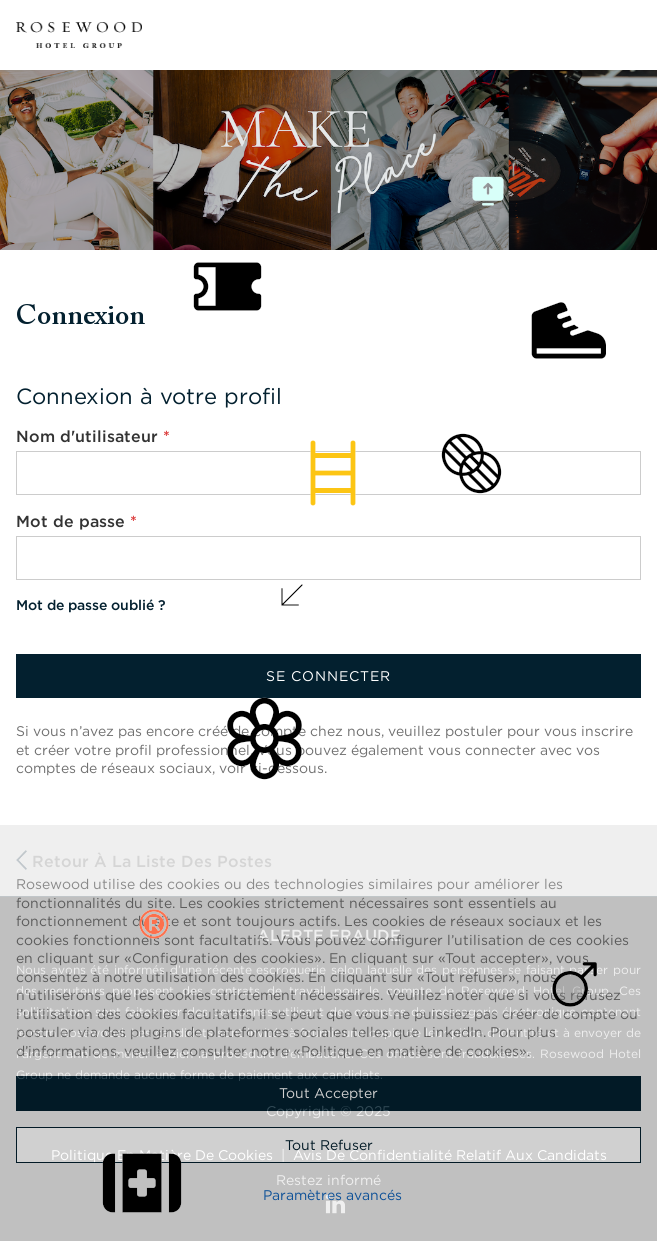 The width and height of the screenshot is (657, 1241). Describe the element at coordinates (227, 286) in the screenshot. I see `view your tickets or passes` at that location.